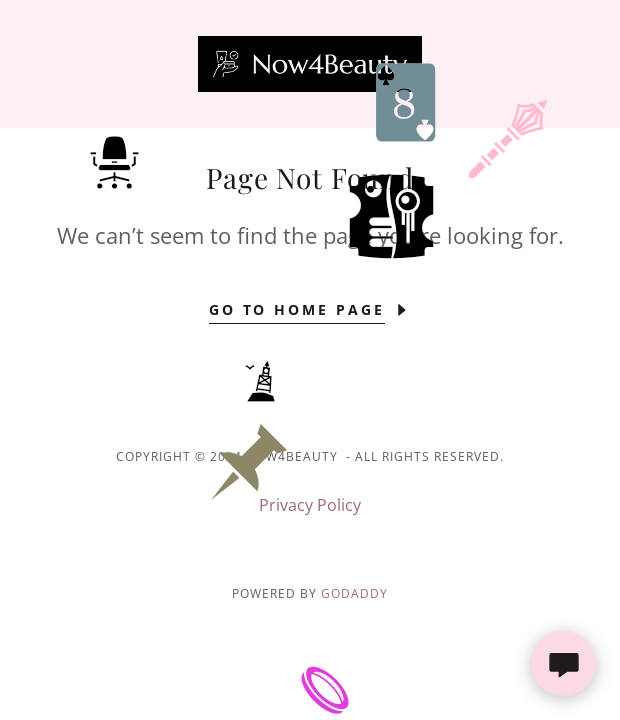  Describe the element at coordinates (249, 462) in the screenshot. I see `pin an item to keep it visible` at that location.